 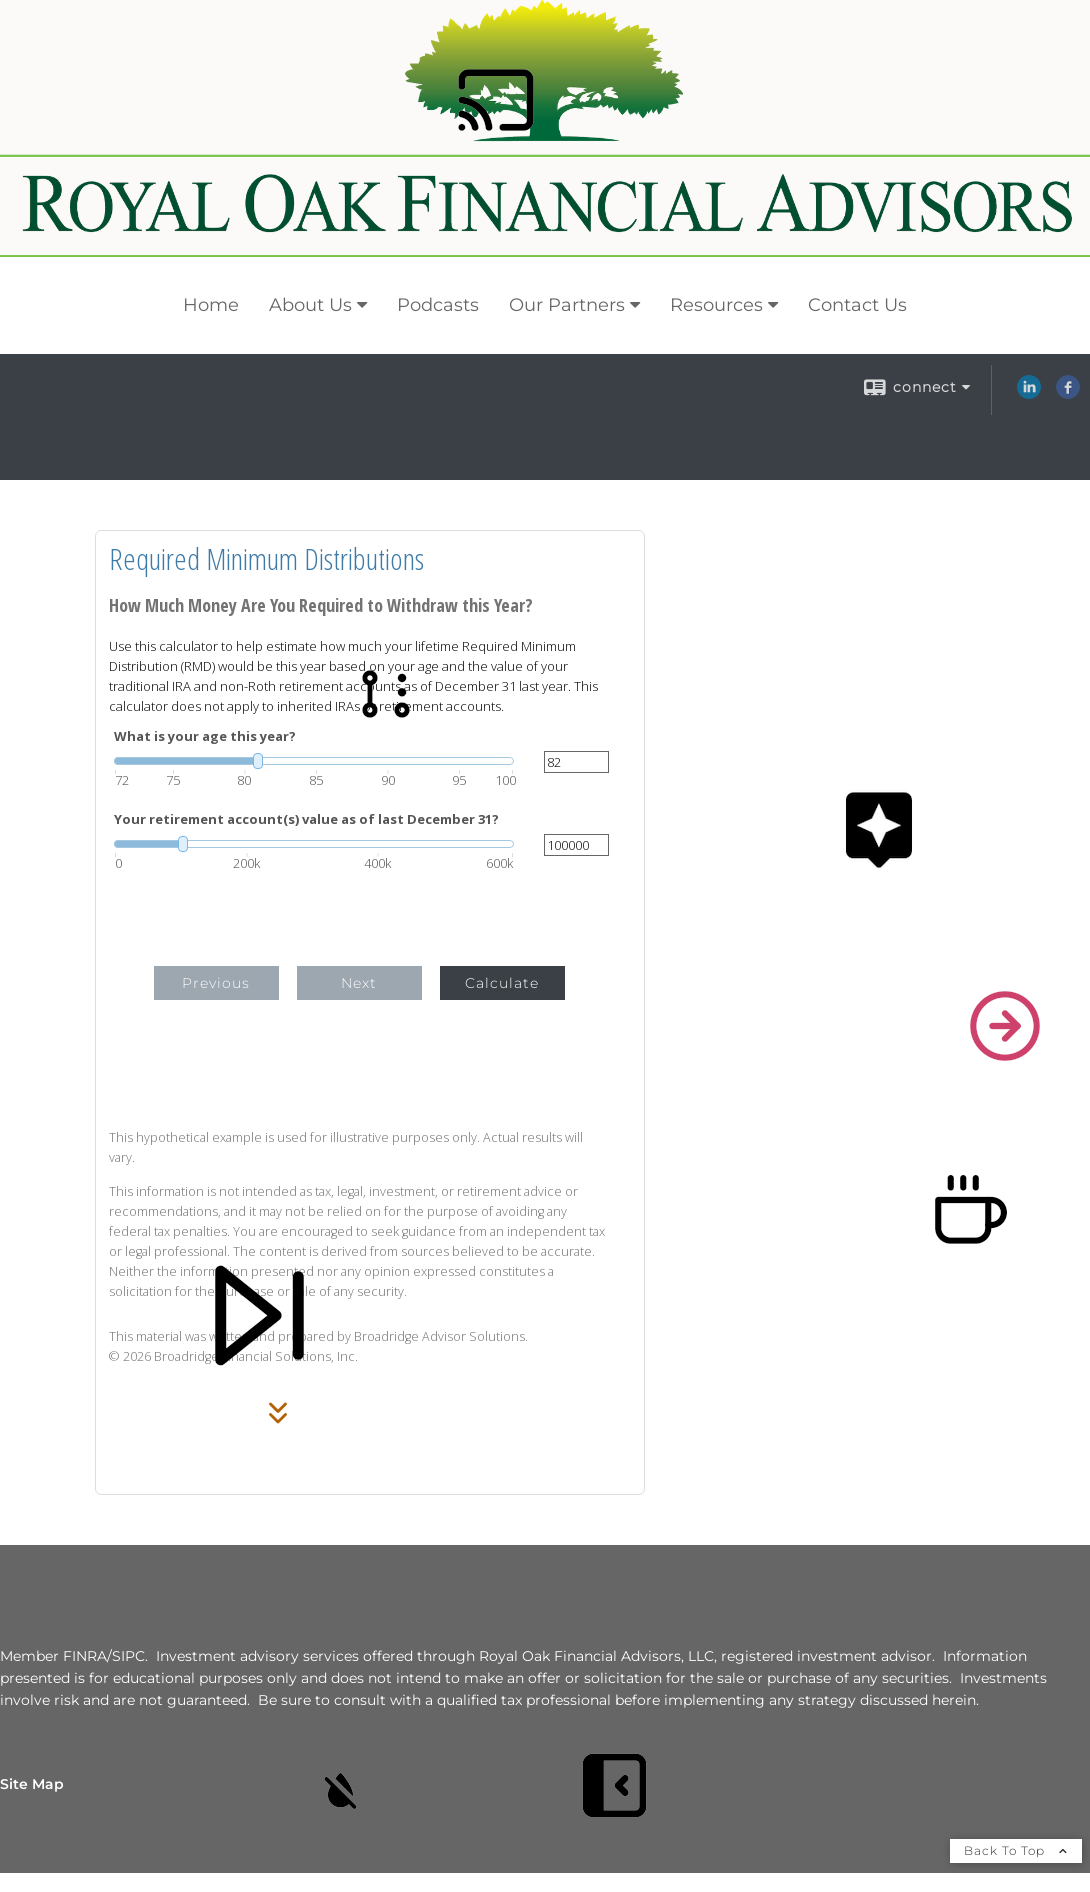 I want to click on access AI assistant or smart suggestions, so click(x=879, y=829).